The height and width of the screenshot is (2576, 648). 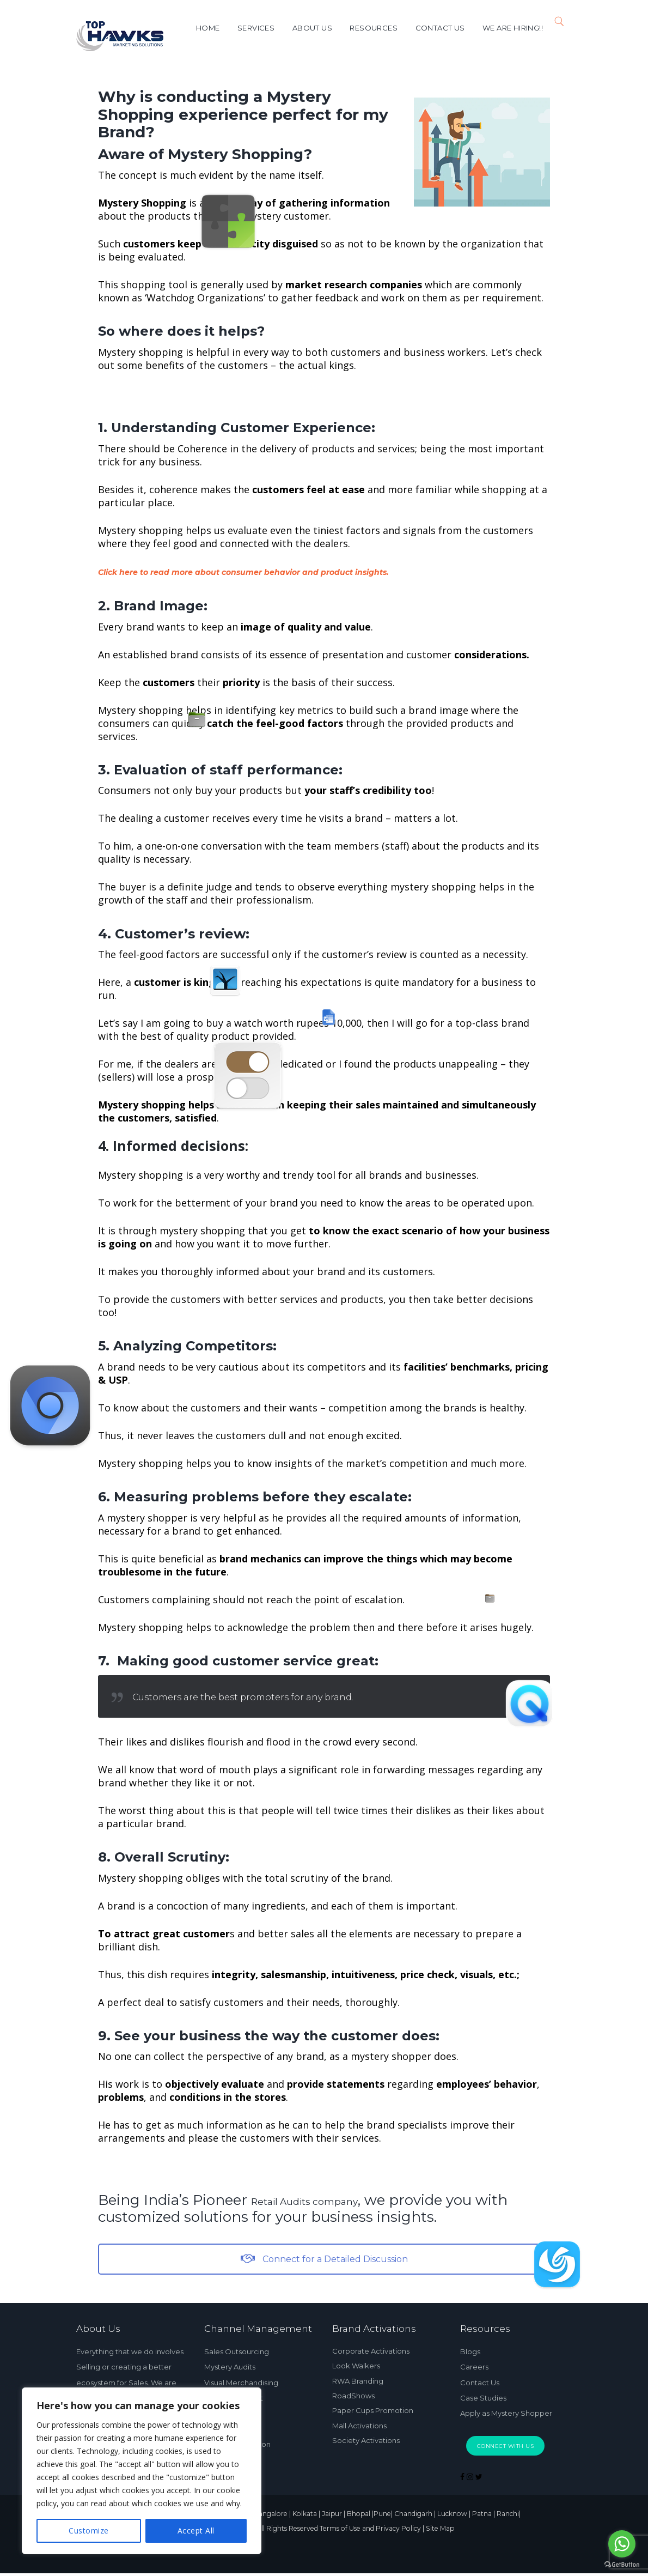 I want to click on open deepin operating system settings or app store, so click(x=557, y=2264).